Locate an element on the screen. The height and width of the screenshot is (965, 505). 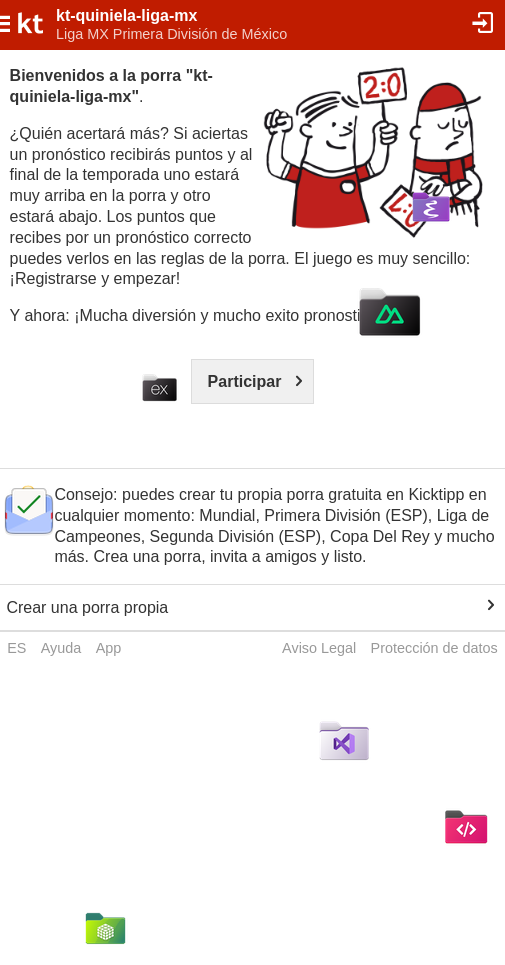
mark email as not junk or spam is located at coordinates (29, 512).